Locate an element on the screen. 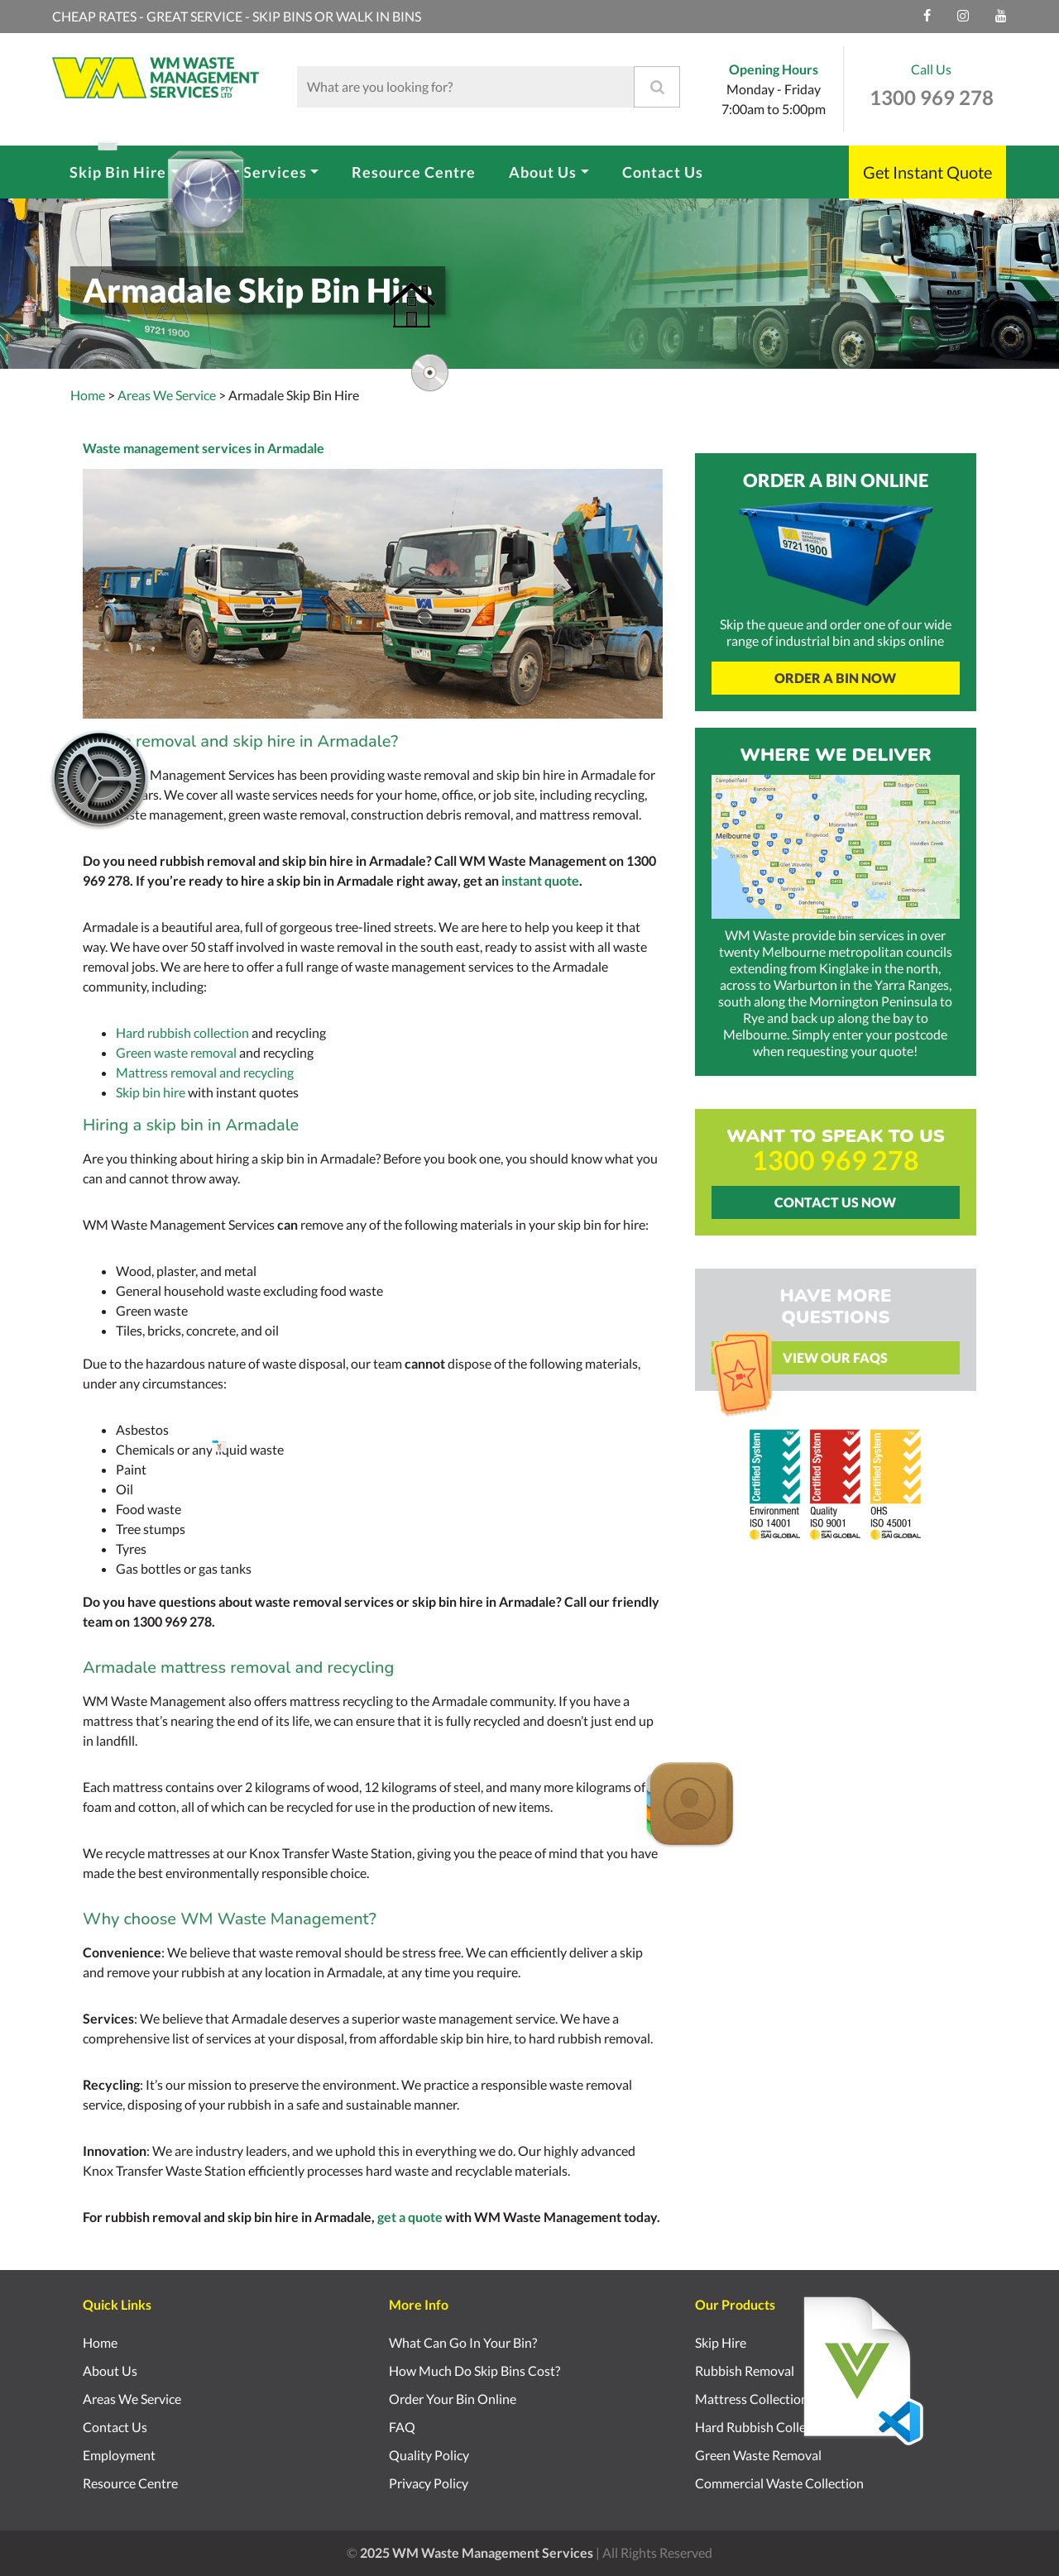  Rosetta 2 translation layer update utility is located at coordinates (99, 778).